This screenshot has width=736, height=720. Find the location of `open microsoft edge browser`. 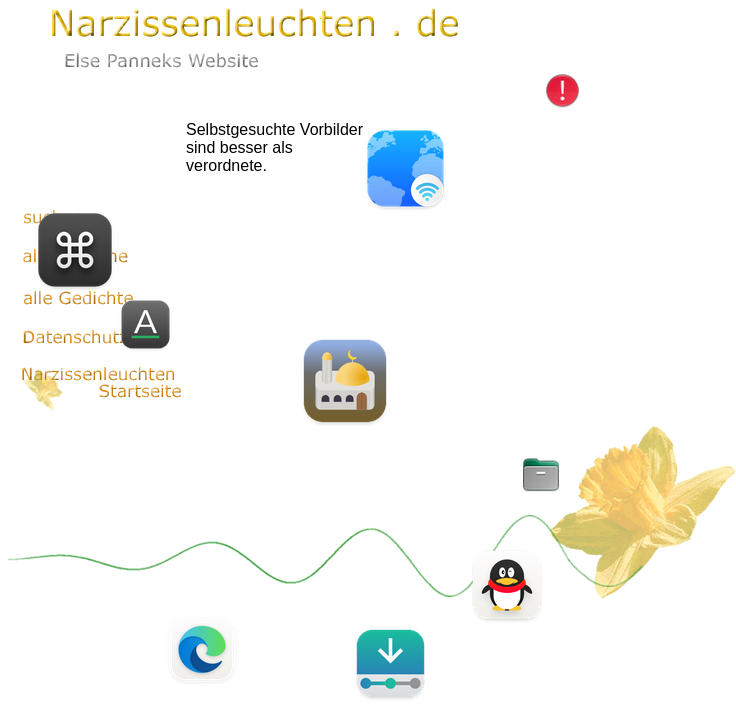

open microsoft edge browser is located at coordinates (202, 649).